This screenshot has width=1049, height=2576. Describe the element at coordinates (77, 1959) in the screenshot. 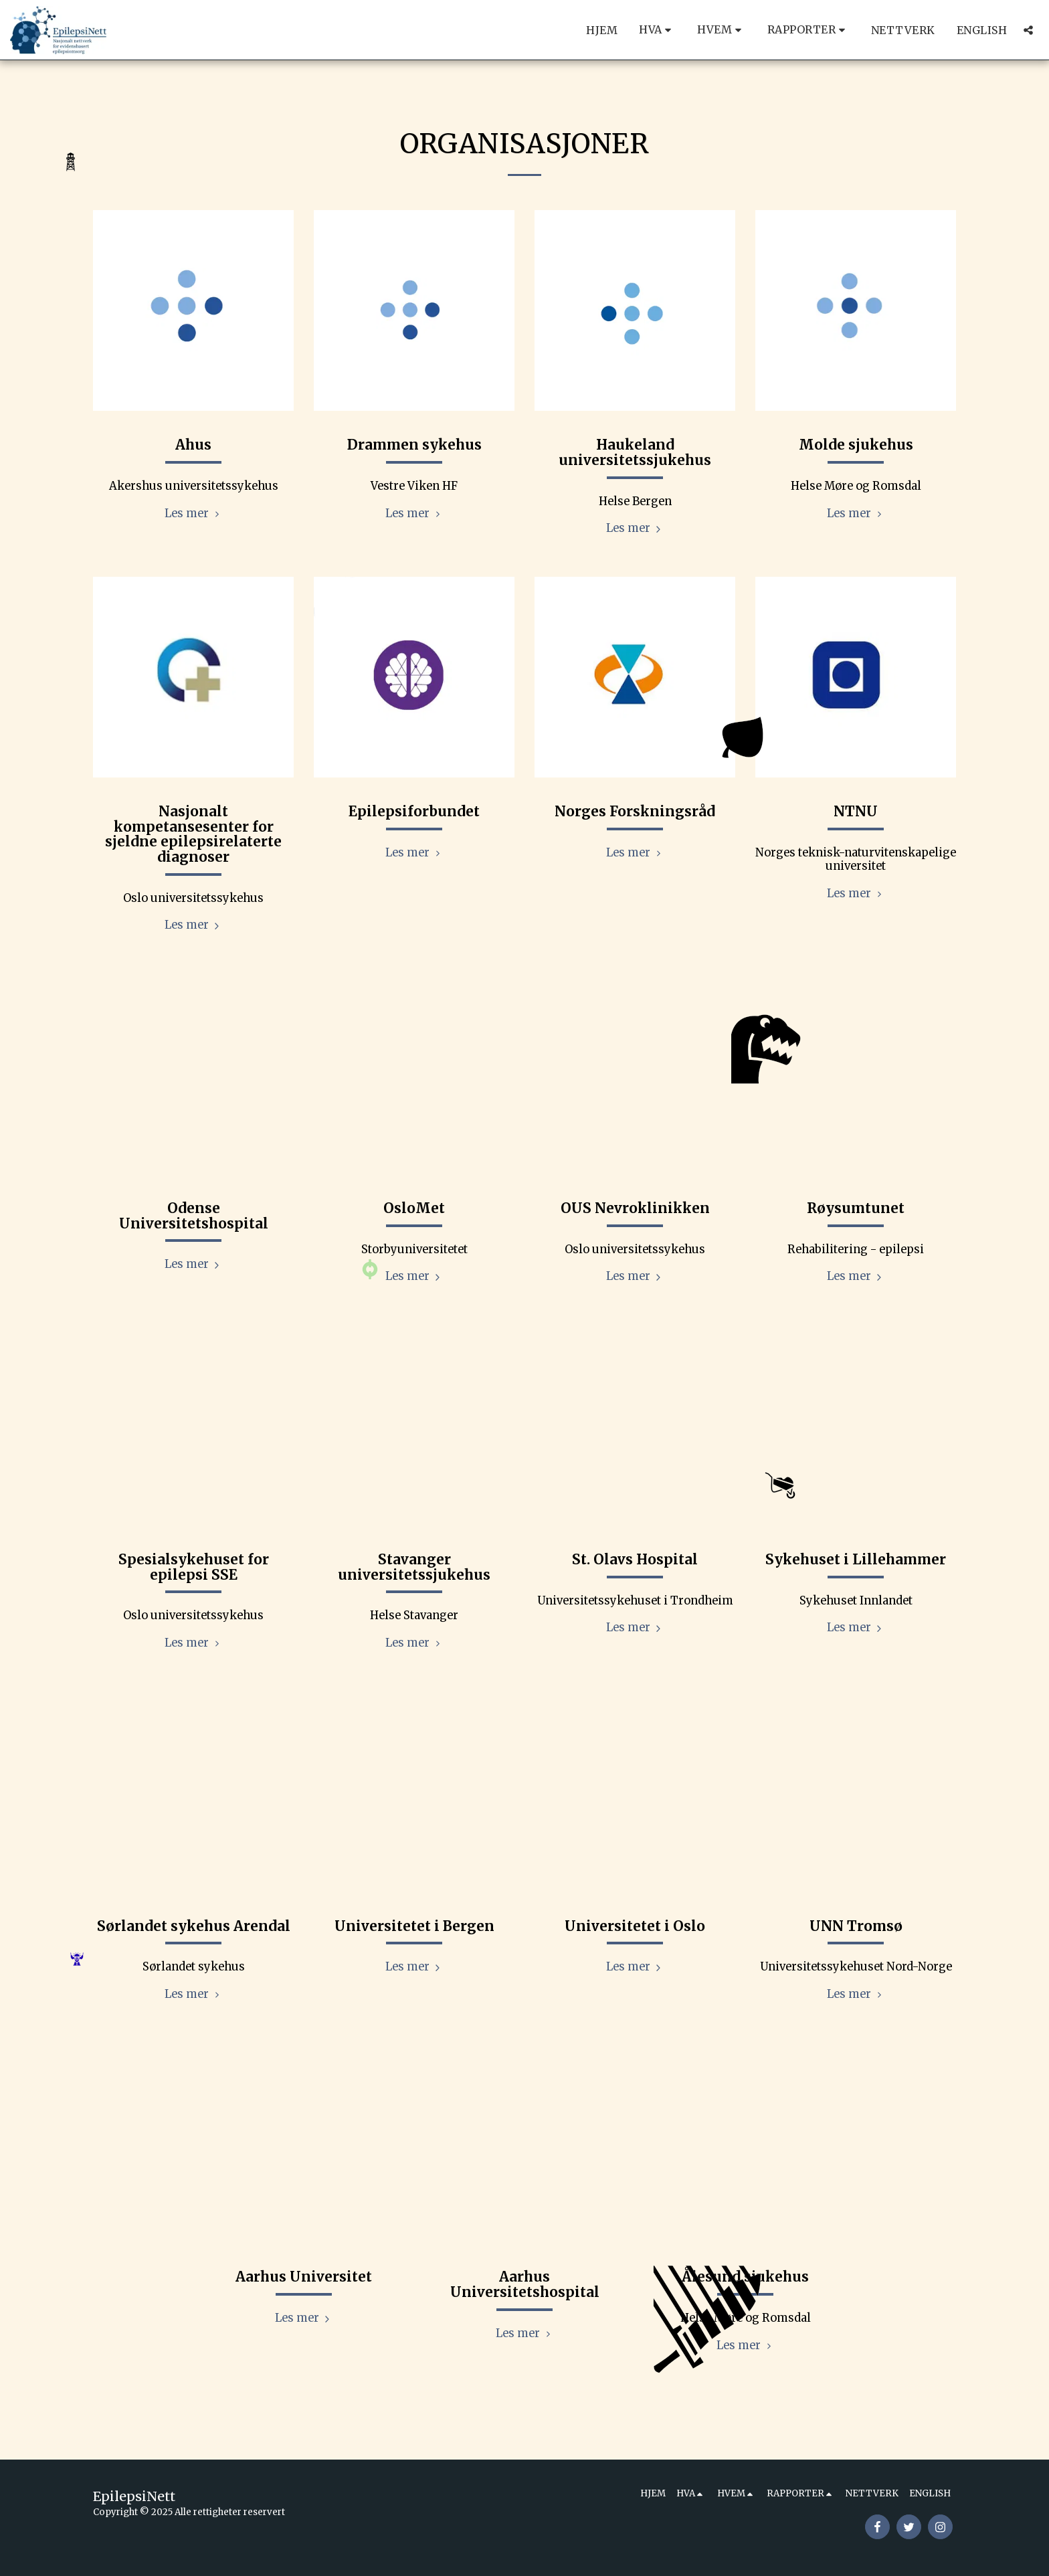

I see `select sun priest character class` at that location.